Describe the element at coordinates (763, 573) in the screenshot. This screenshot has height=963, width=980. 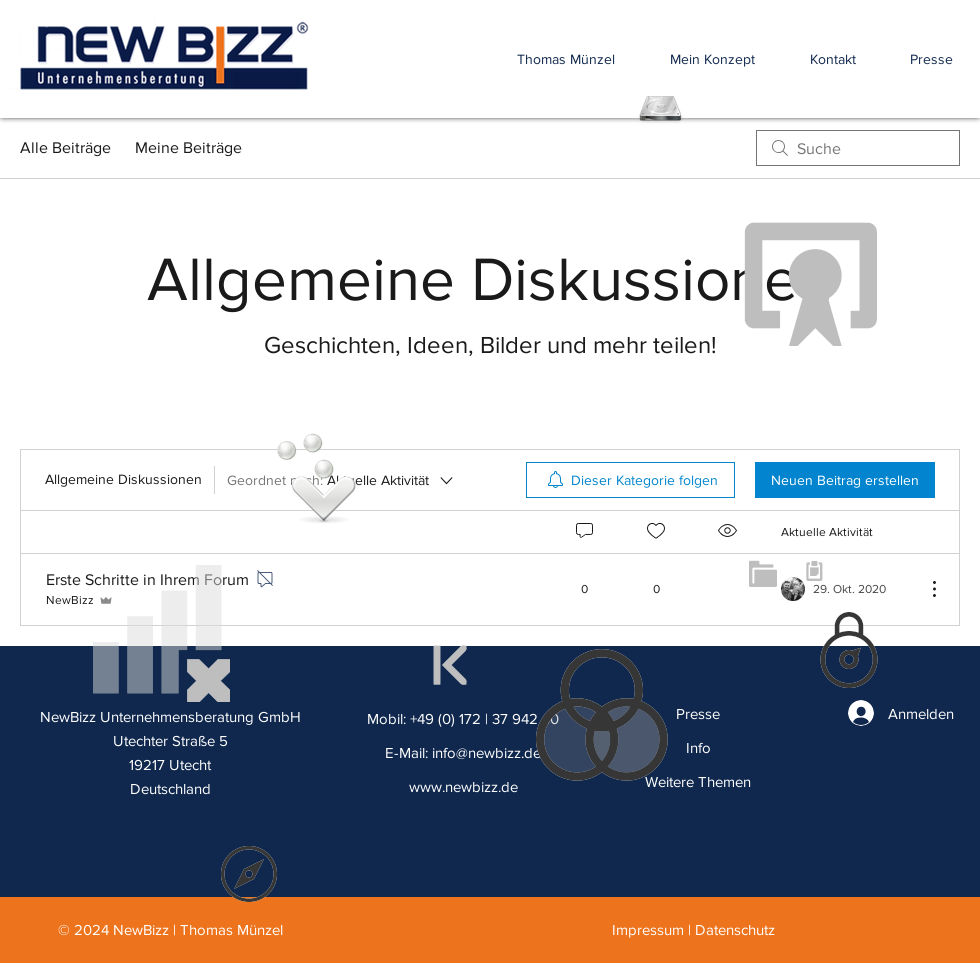
I see `access desktop folder` at that location.